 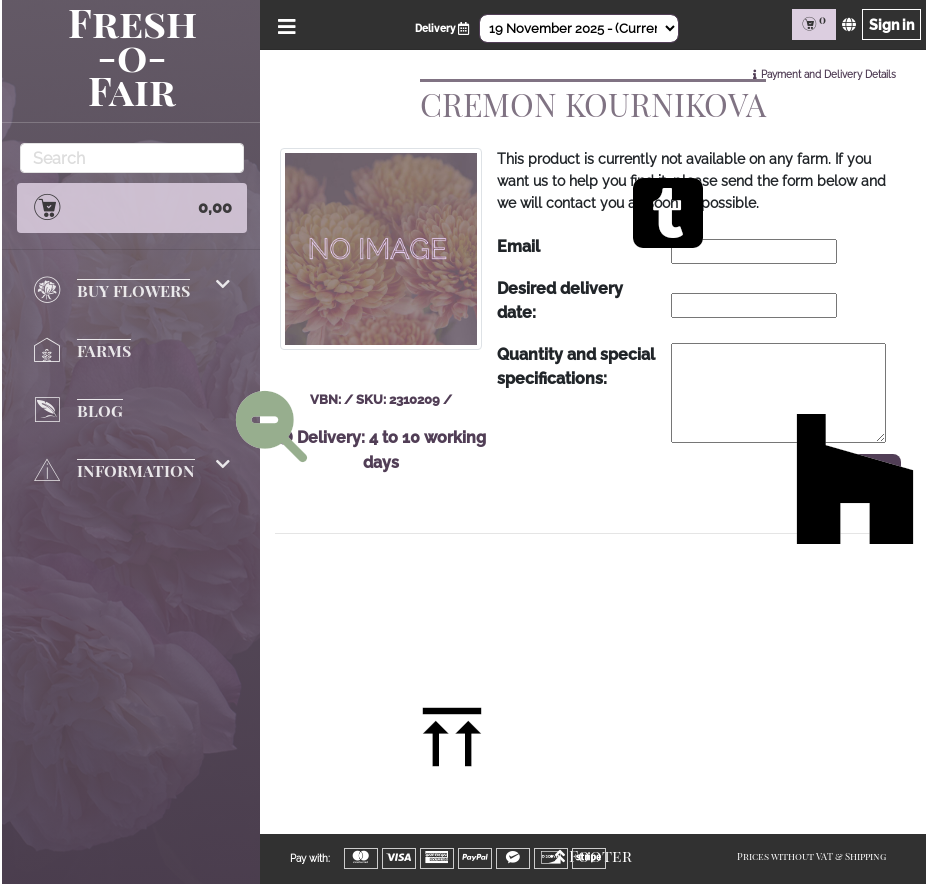 I want to click on align selected content to the top edge, so click(x=452, y=737).